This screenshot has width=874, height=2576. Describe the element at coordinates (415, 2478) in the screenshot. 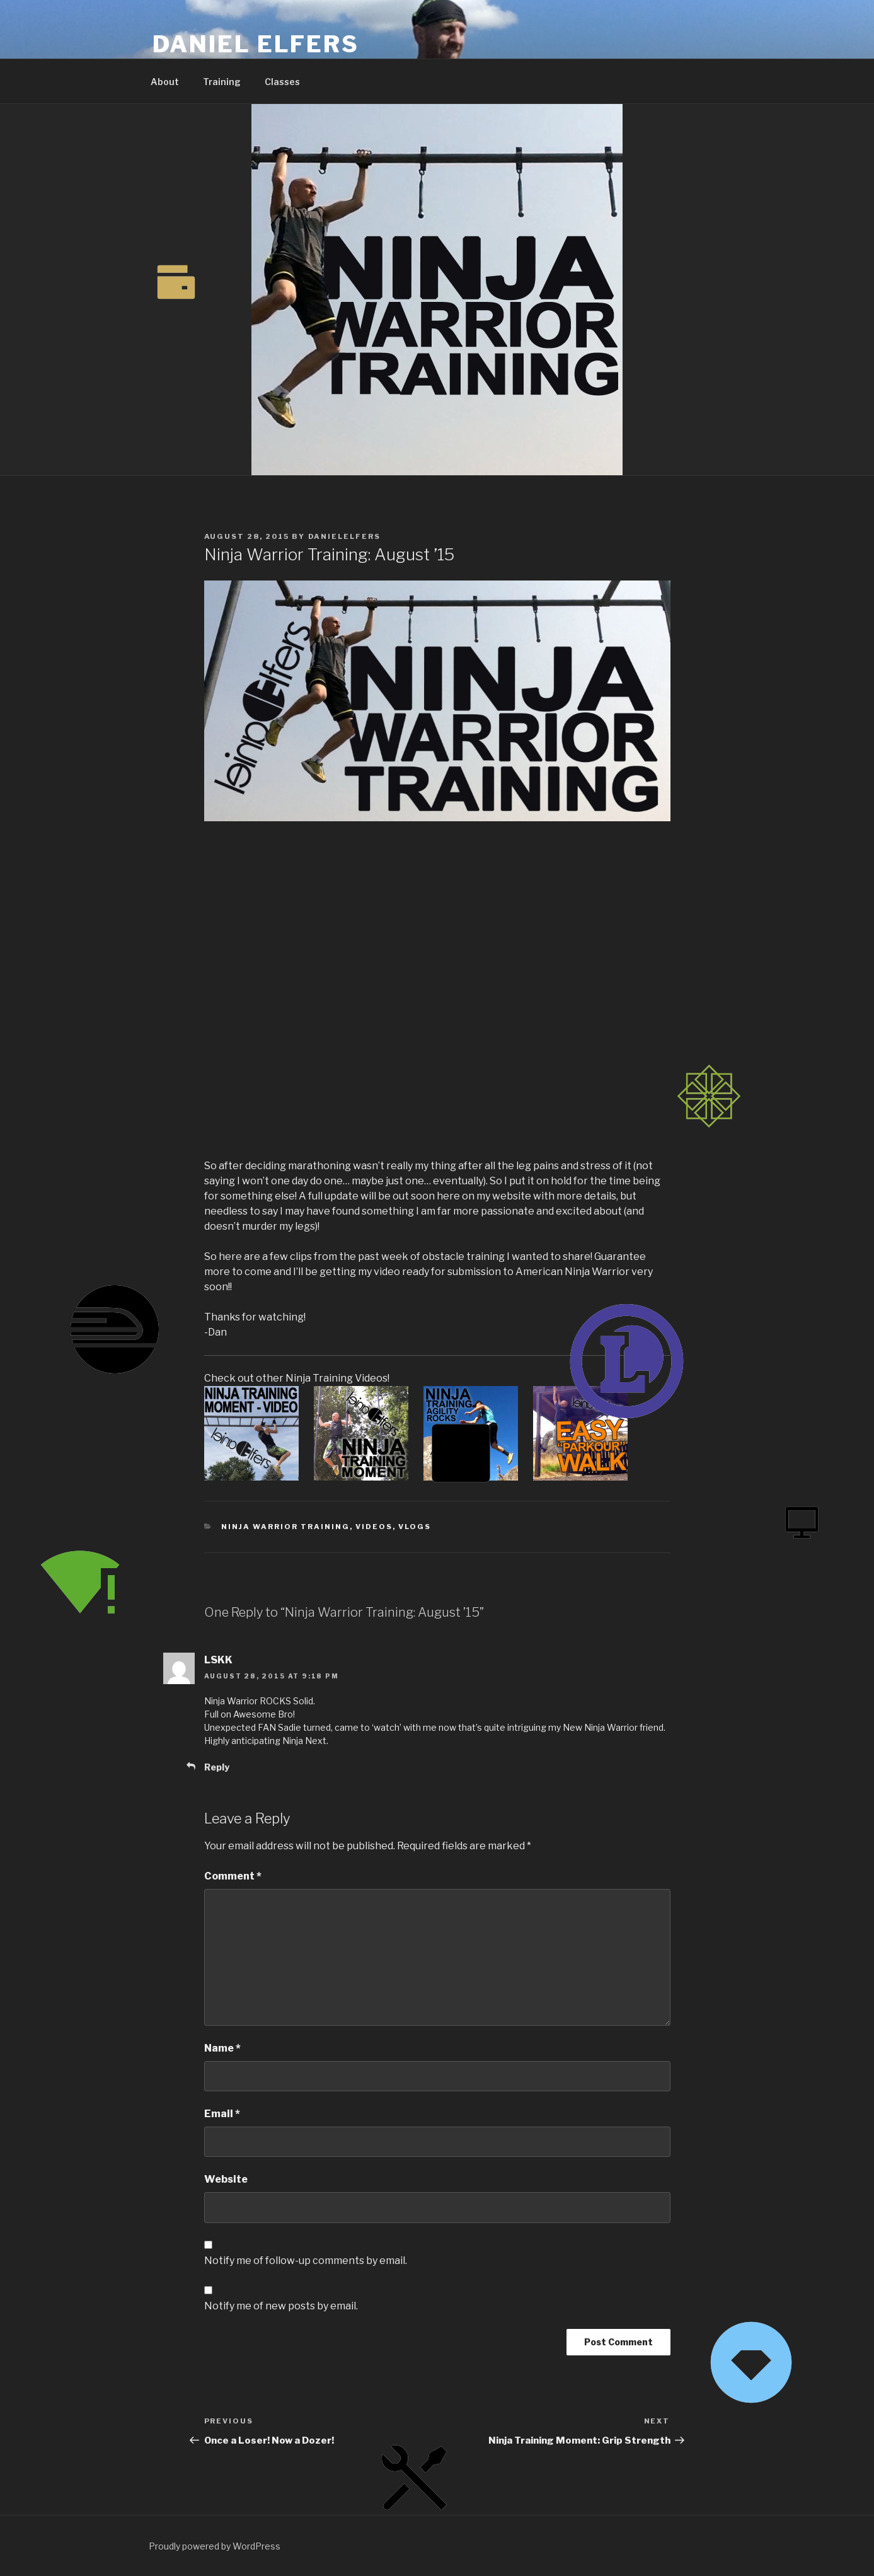

I see `access settings and configuration options` at that location.